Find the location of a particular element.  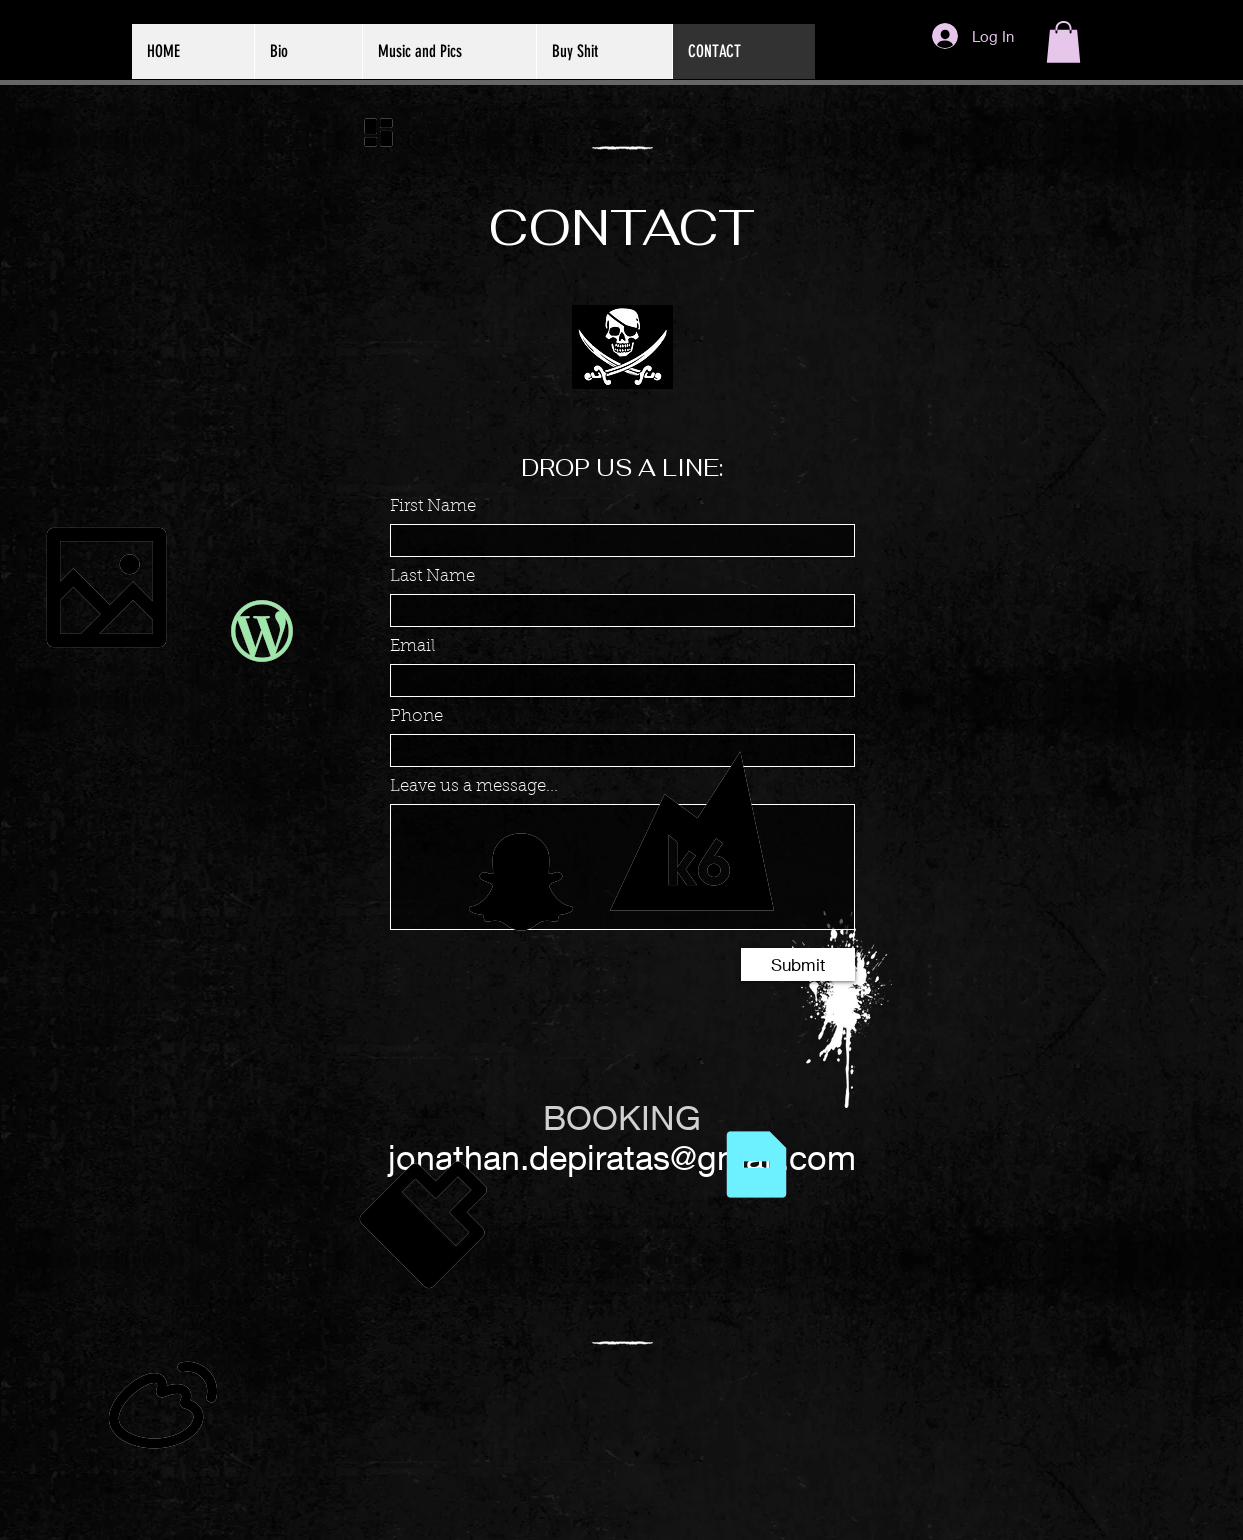

access brush or painting tools is located at coordinates (427, 1221).